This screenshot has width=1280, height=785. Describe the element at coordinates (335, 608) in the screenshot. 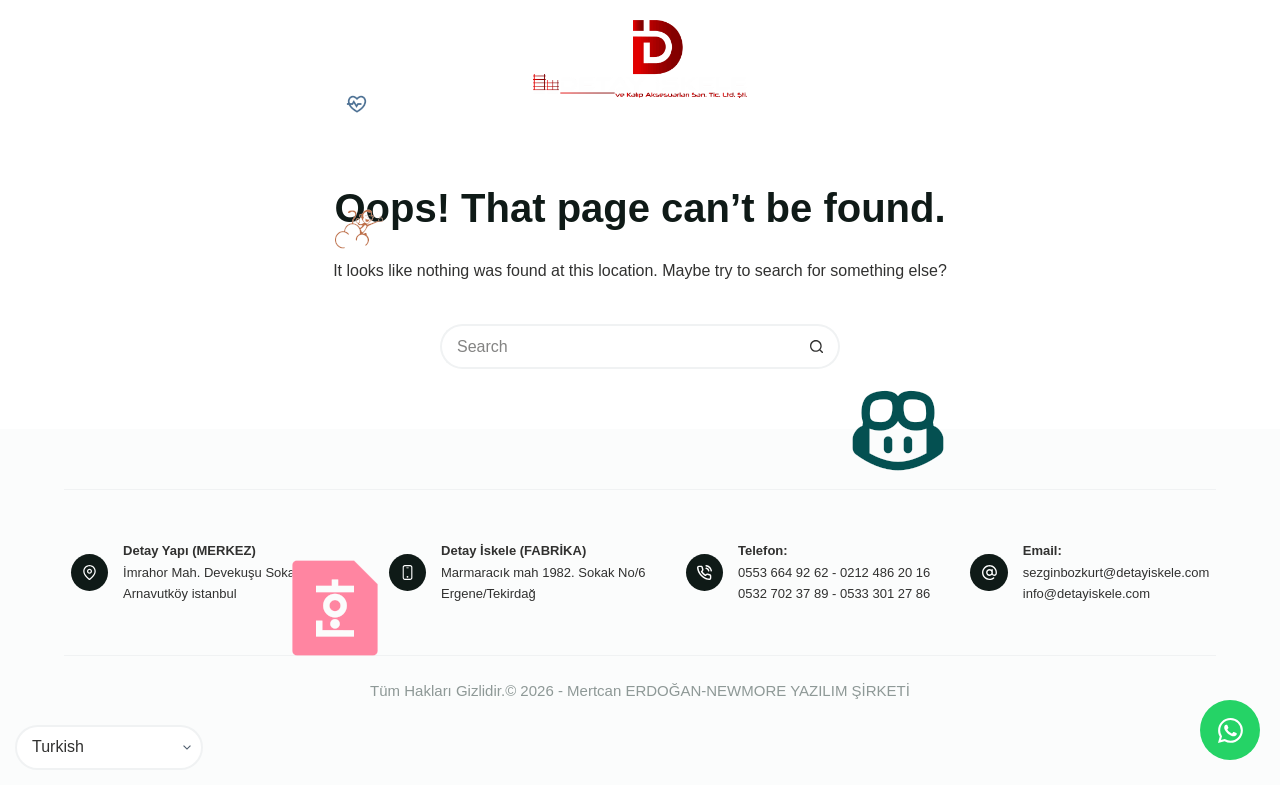

I see `open a Hangul Word Processor (.hwp) document` at that location.